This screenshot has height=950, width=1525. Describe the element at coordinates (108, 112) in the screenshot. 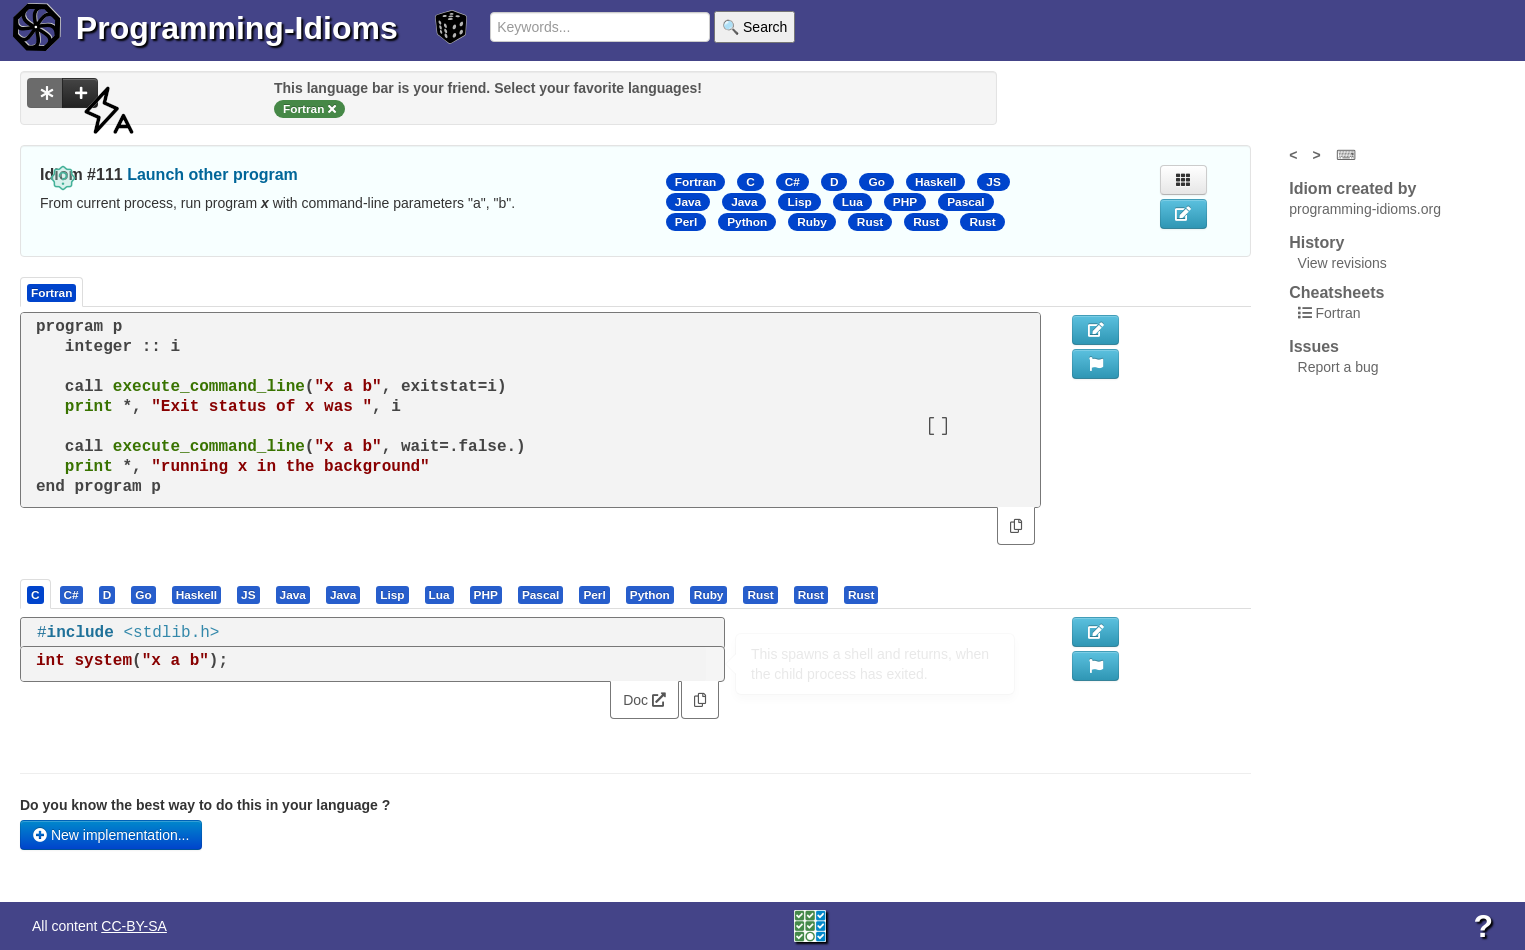

I see `toggle auto-flash mode for camera` at that location.